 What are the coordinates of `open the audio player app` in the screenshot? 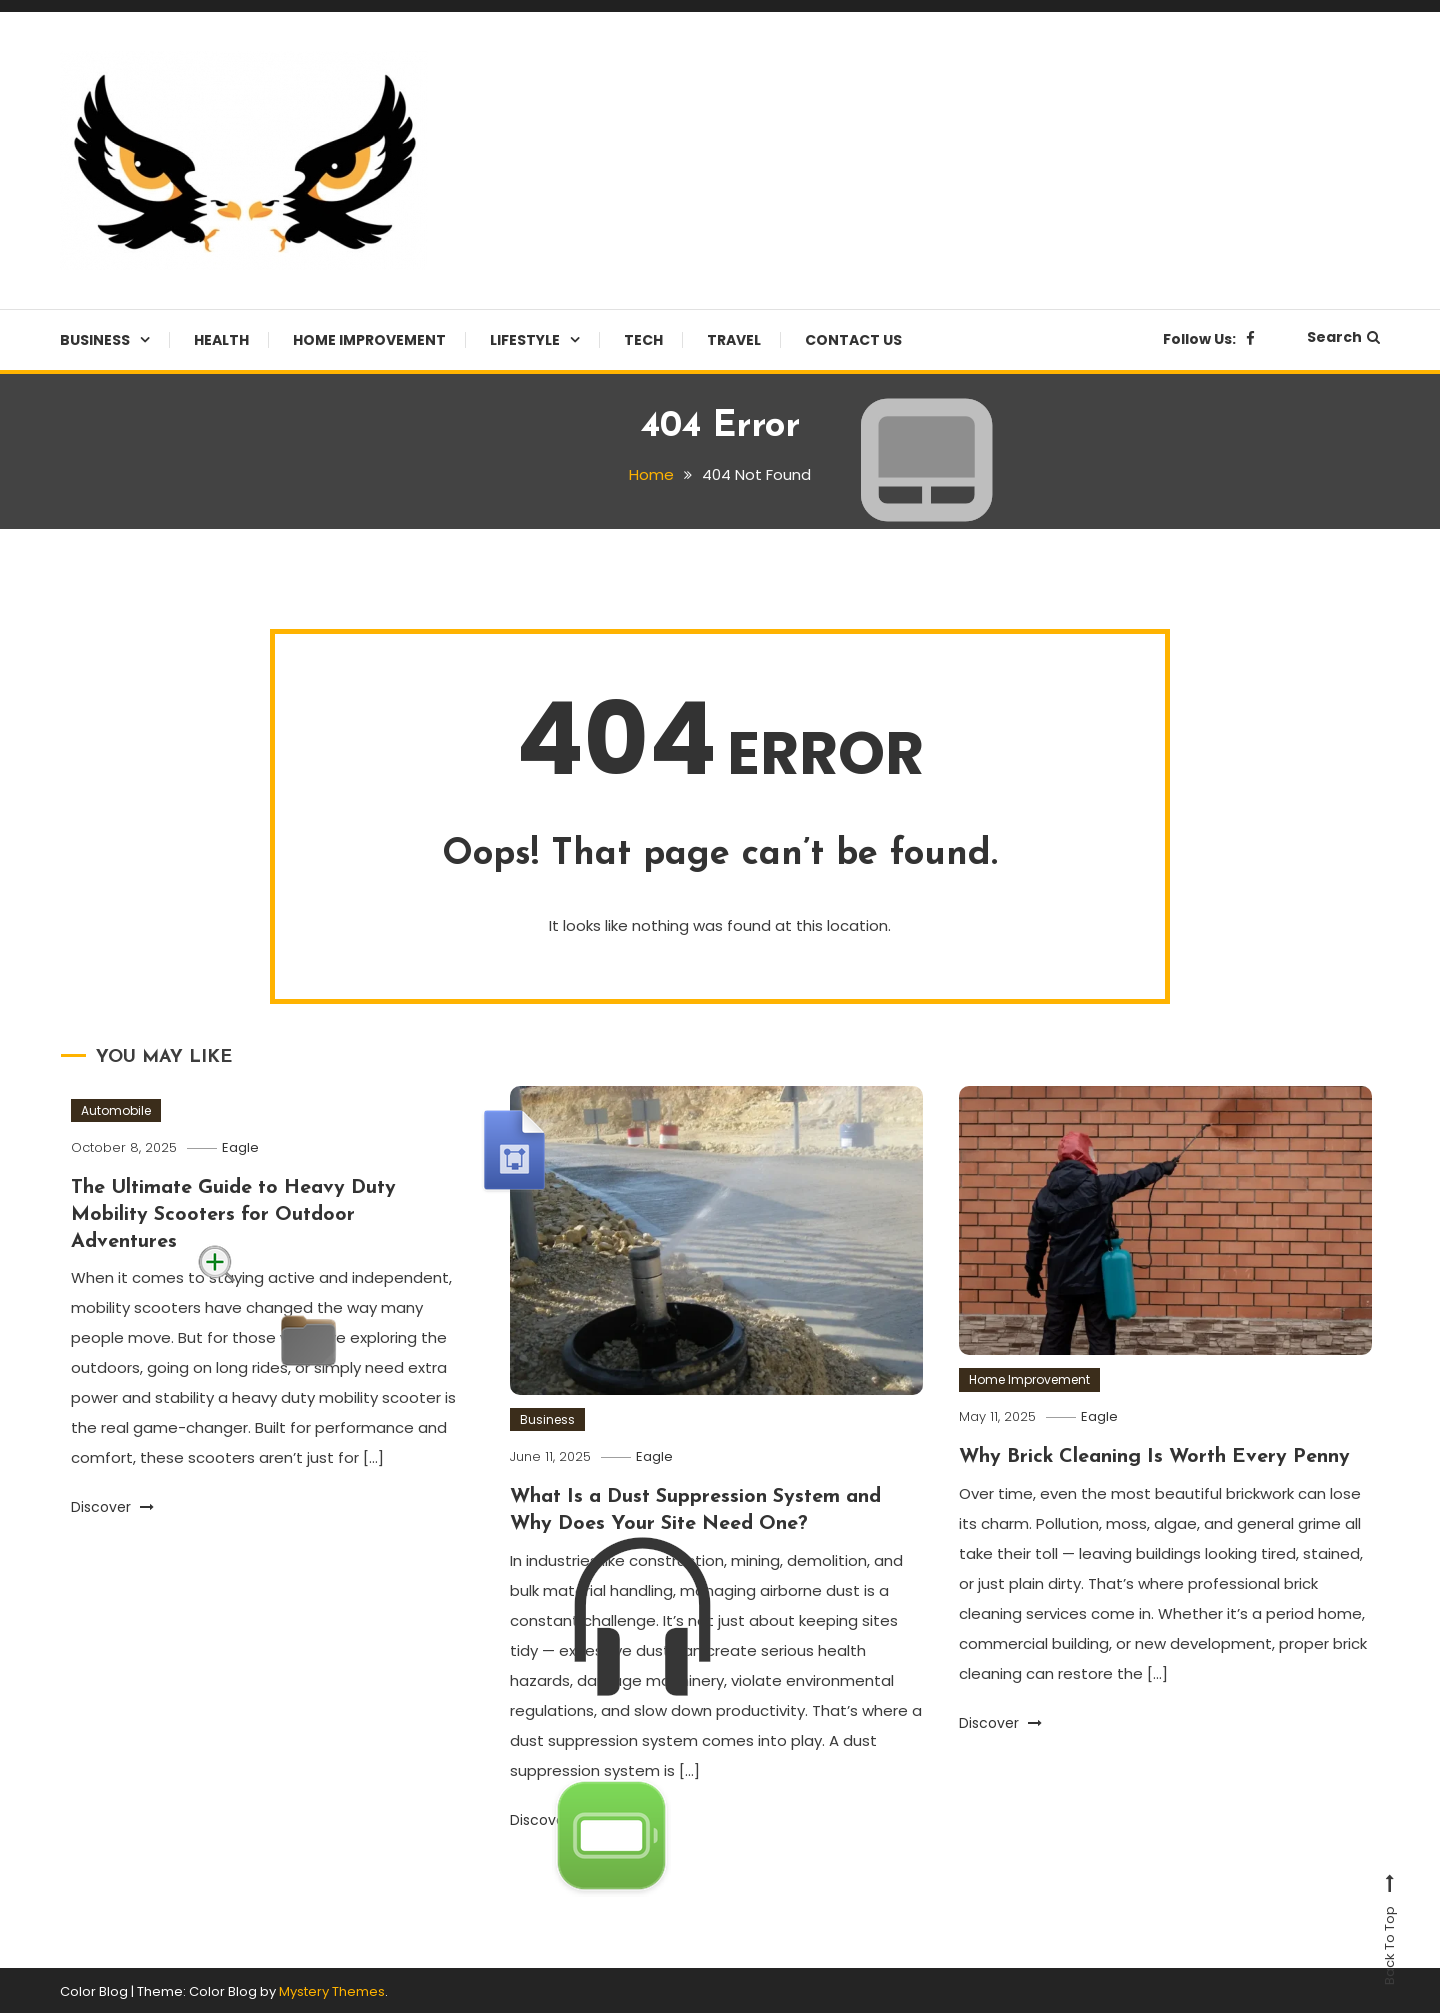 It's located at (642, 1616).